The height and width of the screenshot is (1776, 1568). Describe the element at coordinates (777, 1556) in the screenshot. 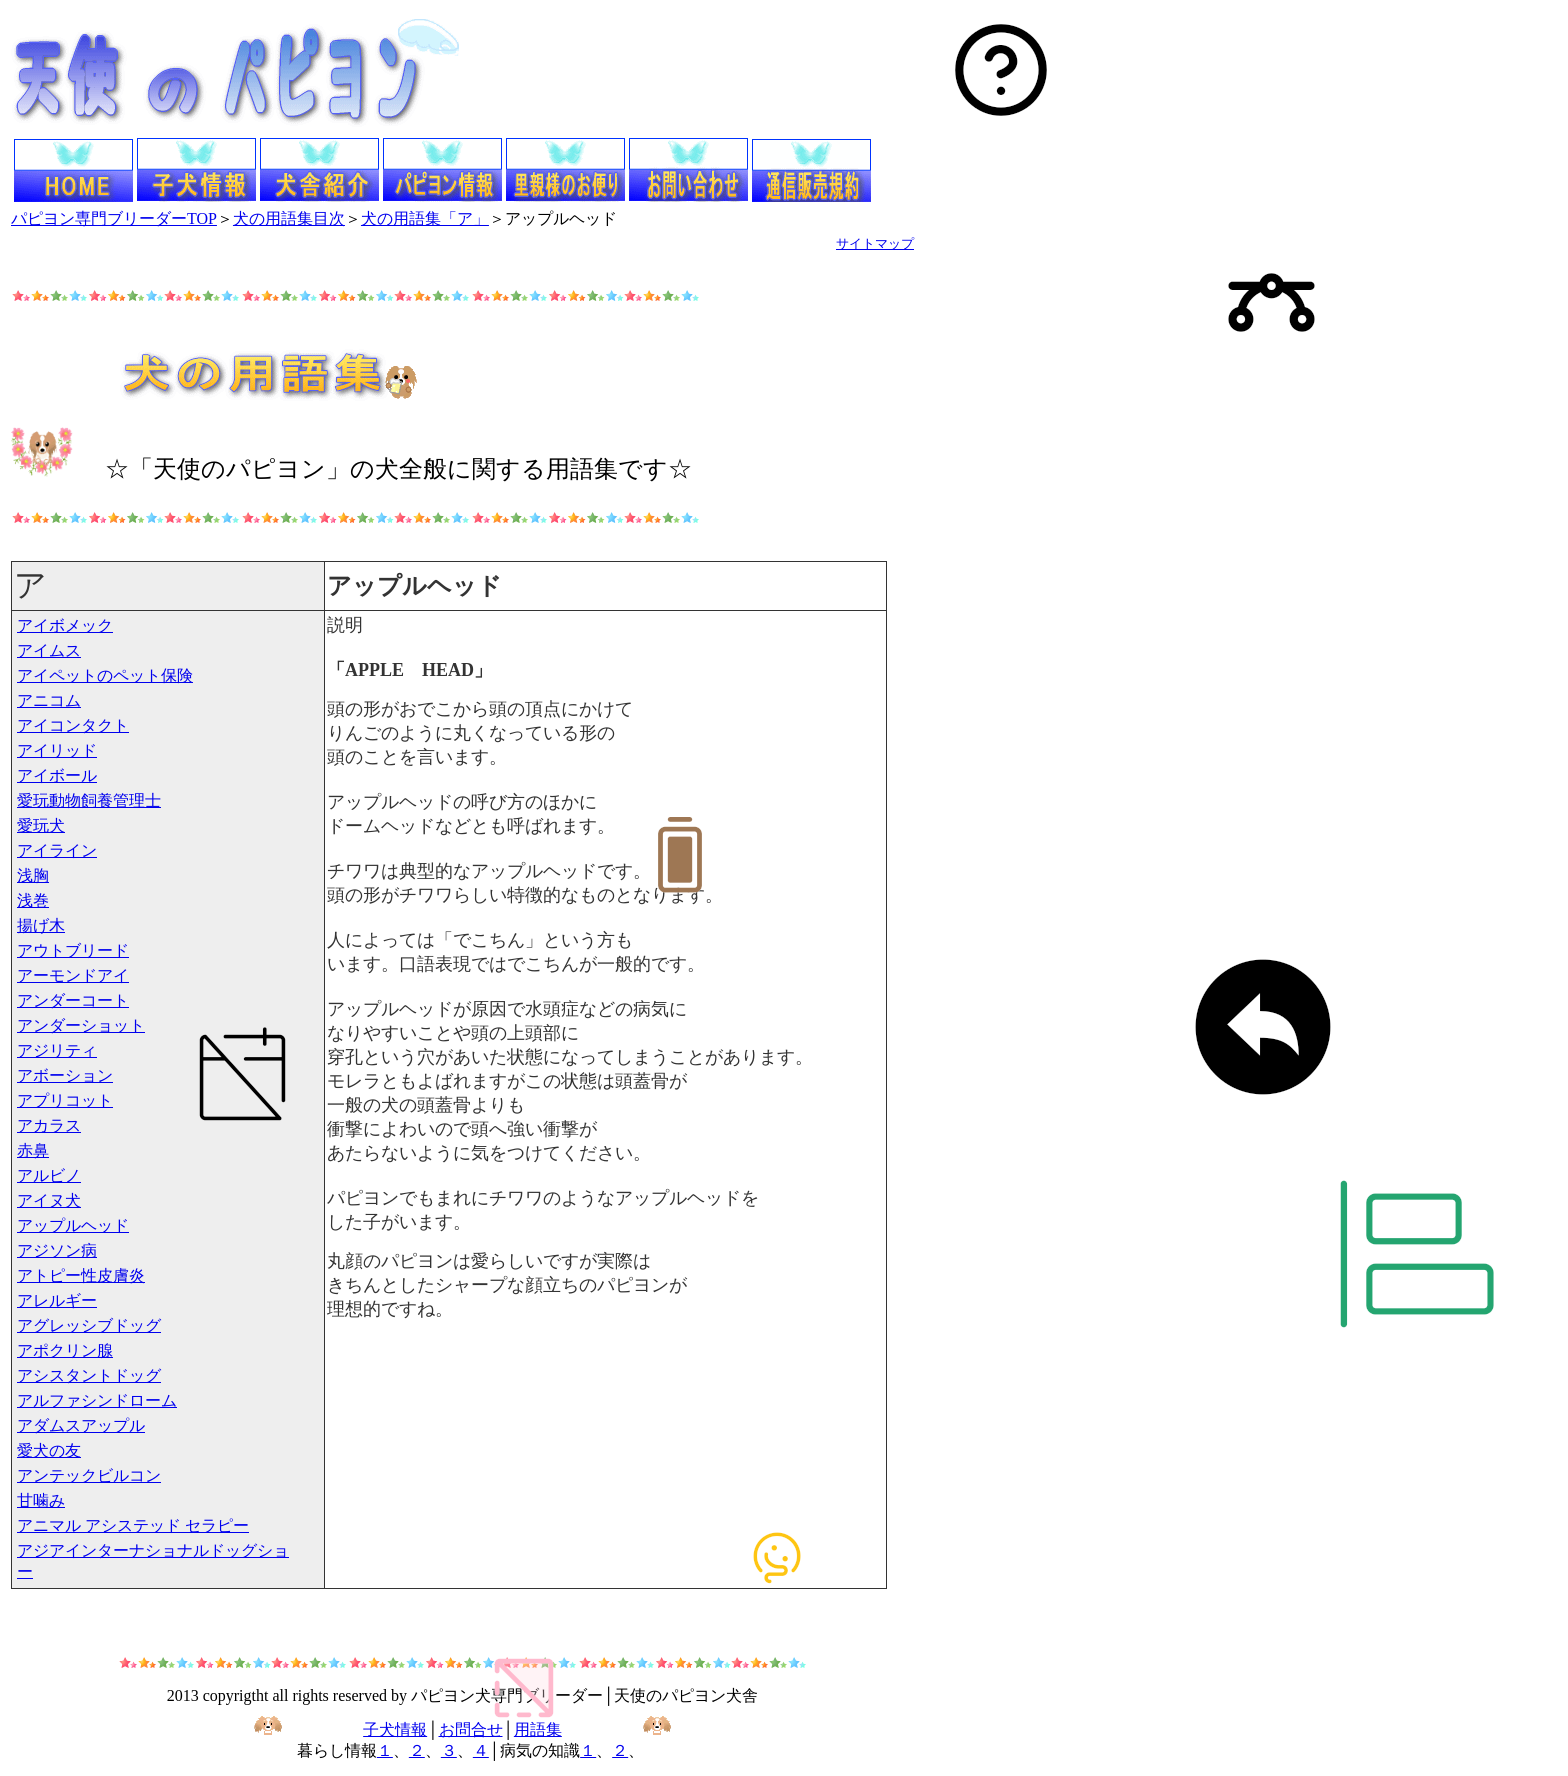

I see `indicates overwhelming or stressful situation` at that location.